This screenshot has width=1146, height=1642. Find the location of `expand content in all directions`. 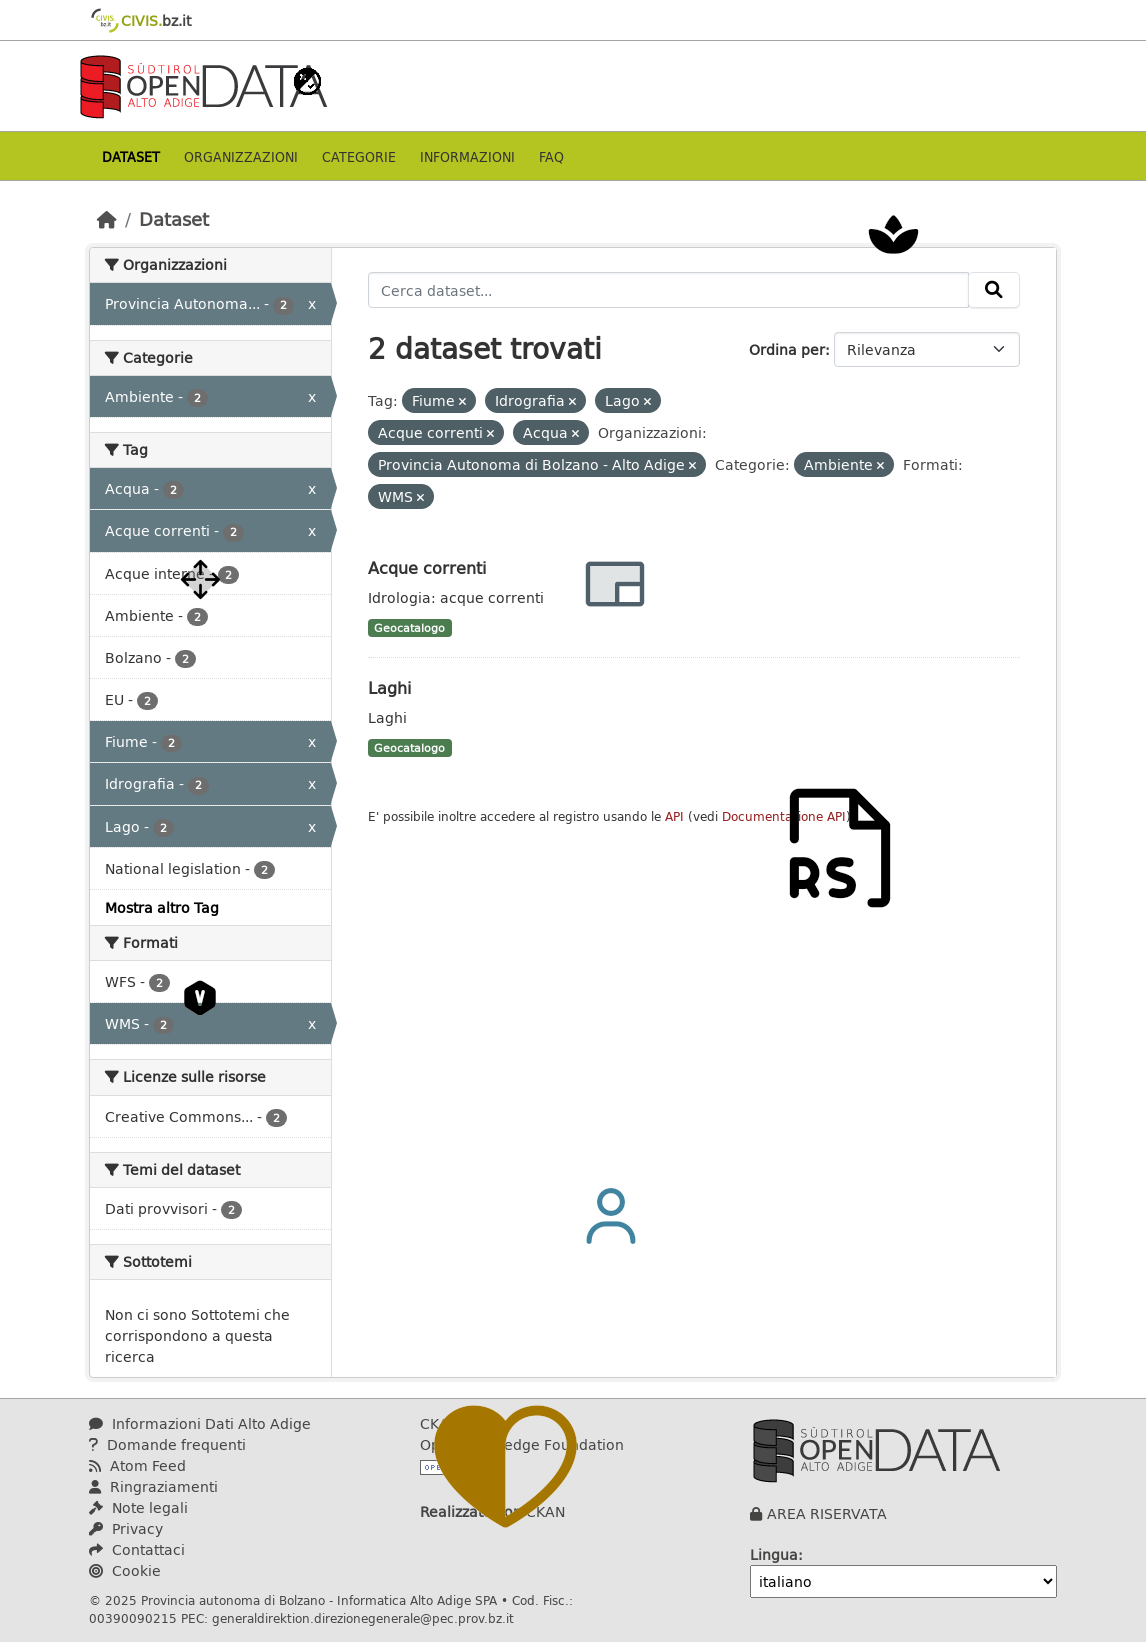

expand content in all directions is located at coordinates (200, 579).